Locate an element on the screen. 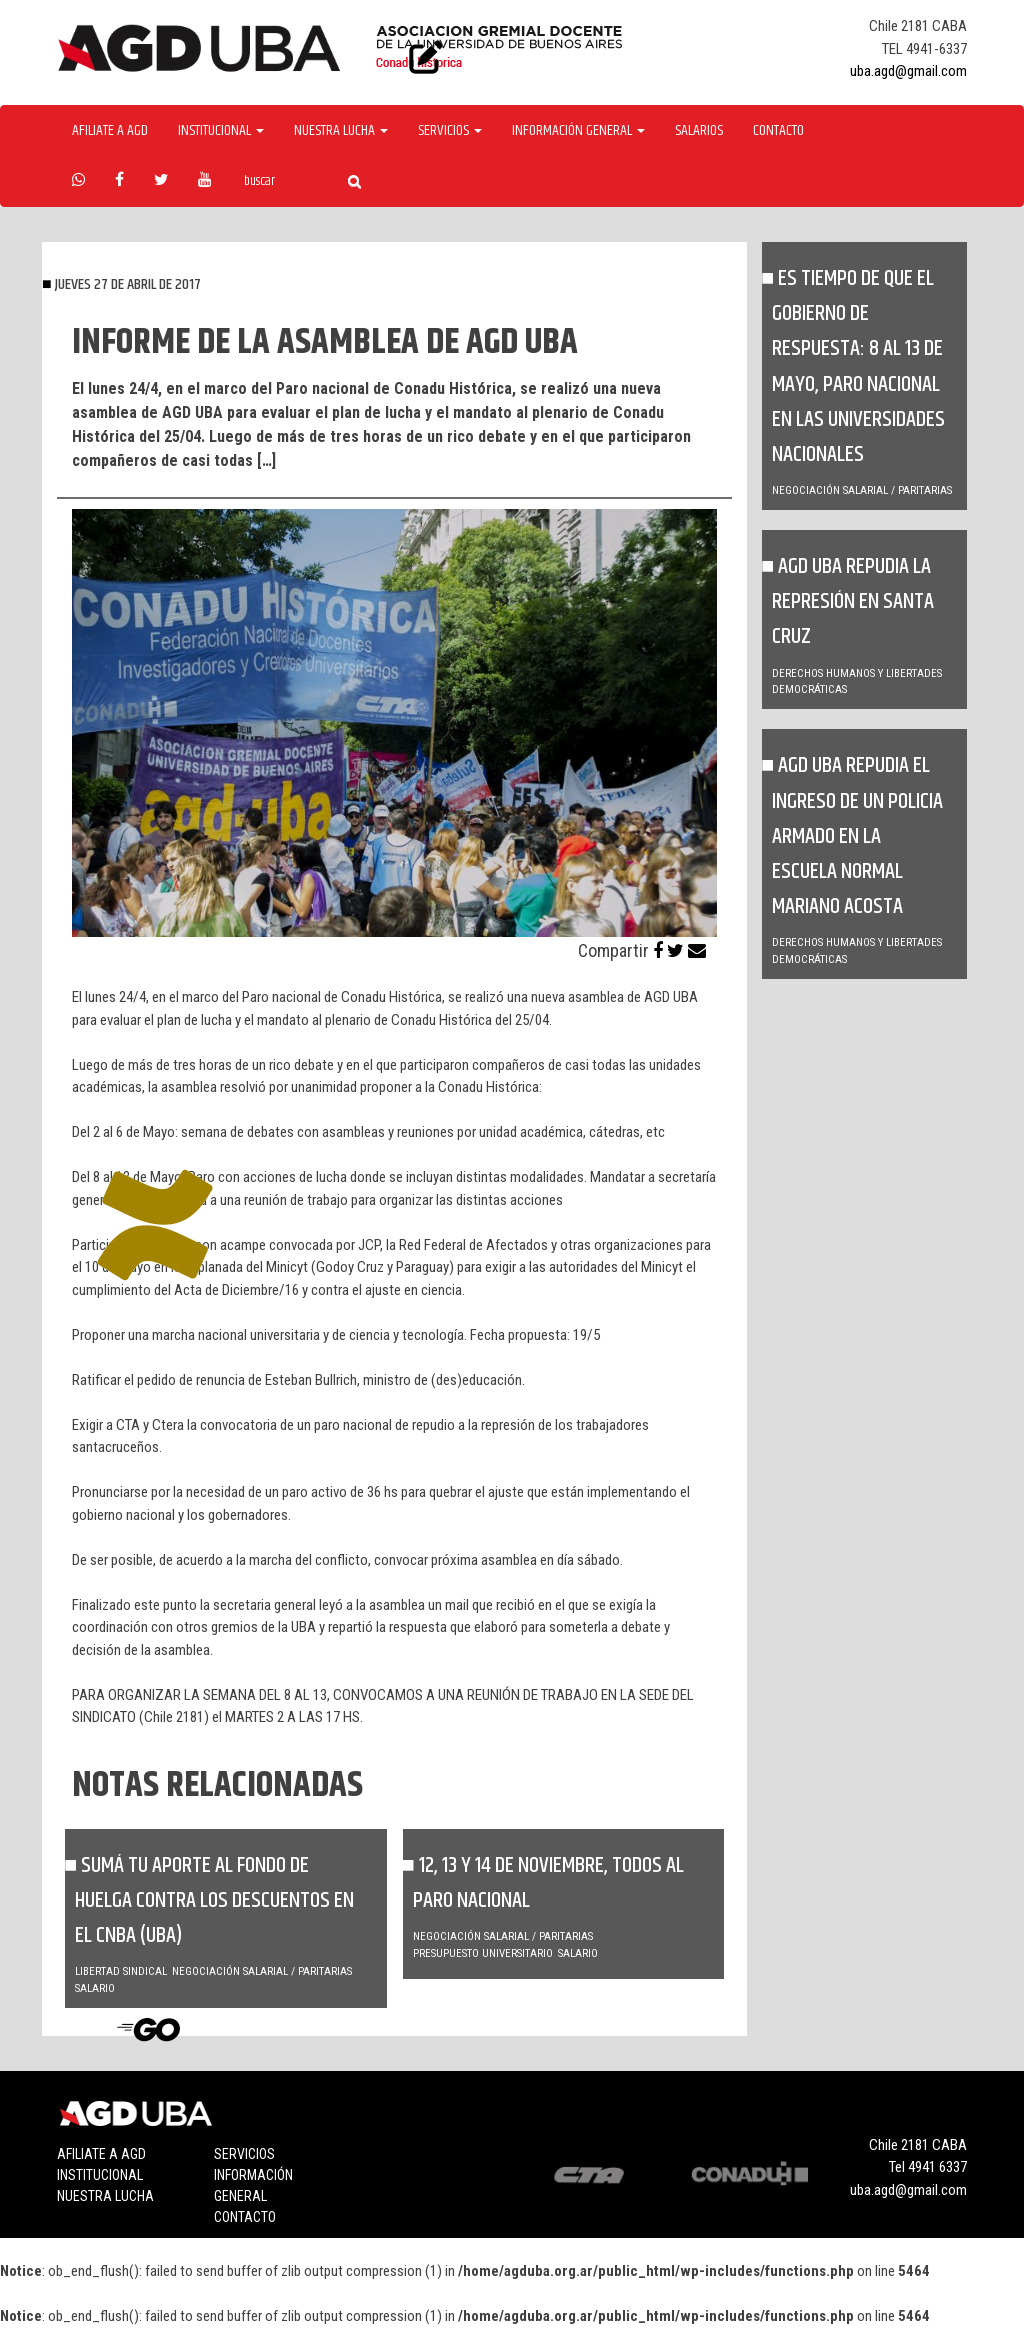 This screenshot has height=2328, width=1024. go programming language logo is located at coordinates (148, 2030).